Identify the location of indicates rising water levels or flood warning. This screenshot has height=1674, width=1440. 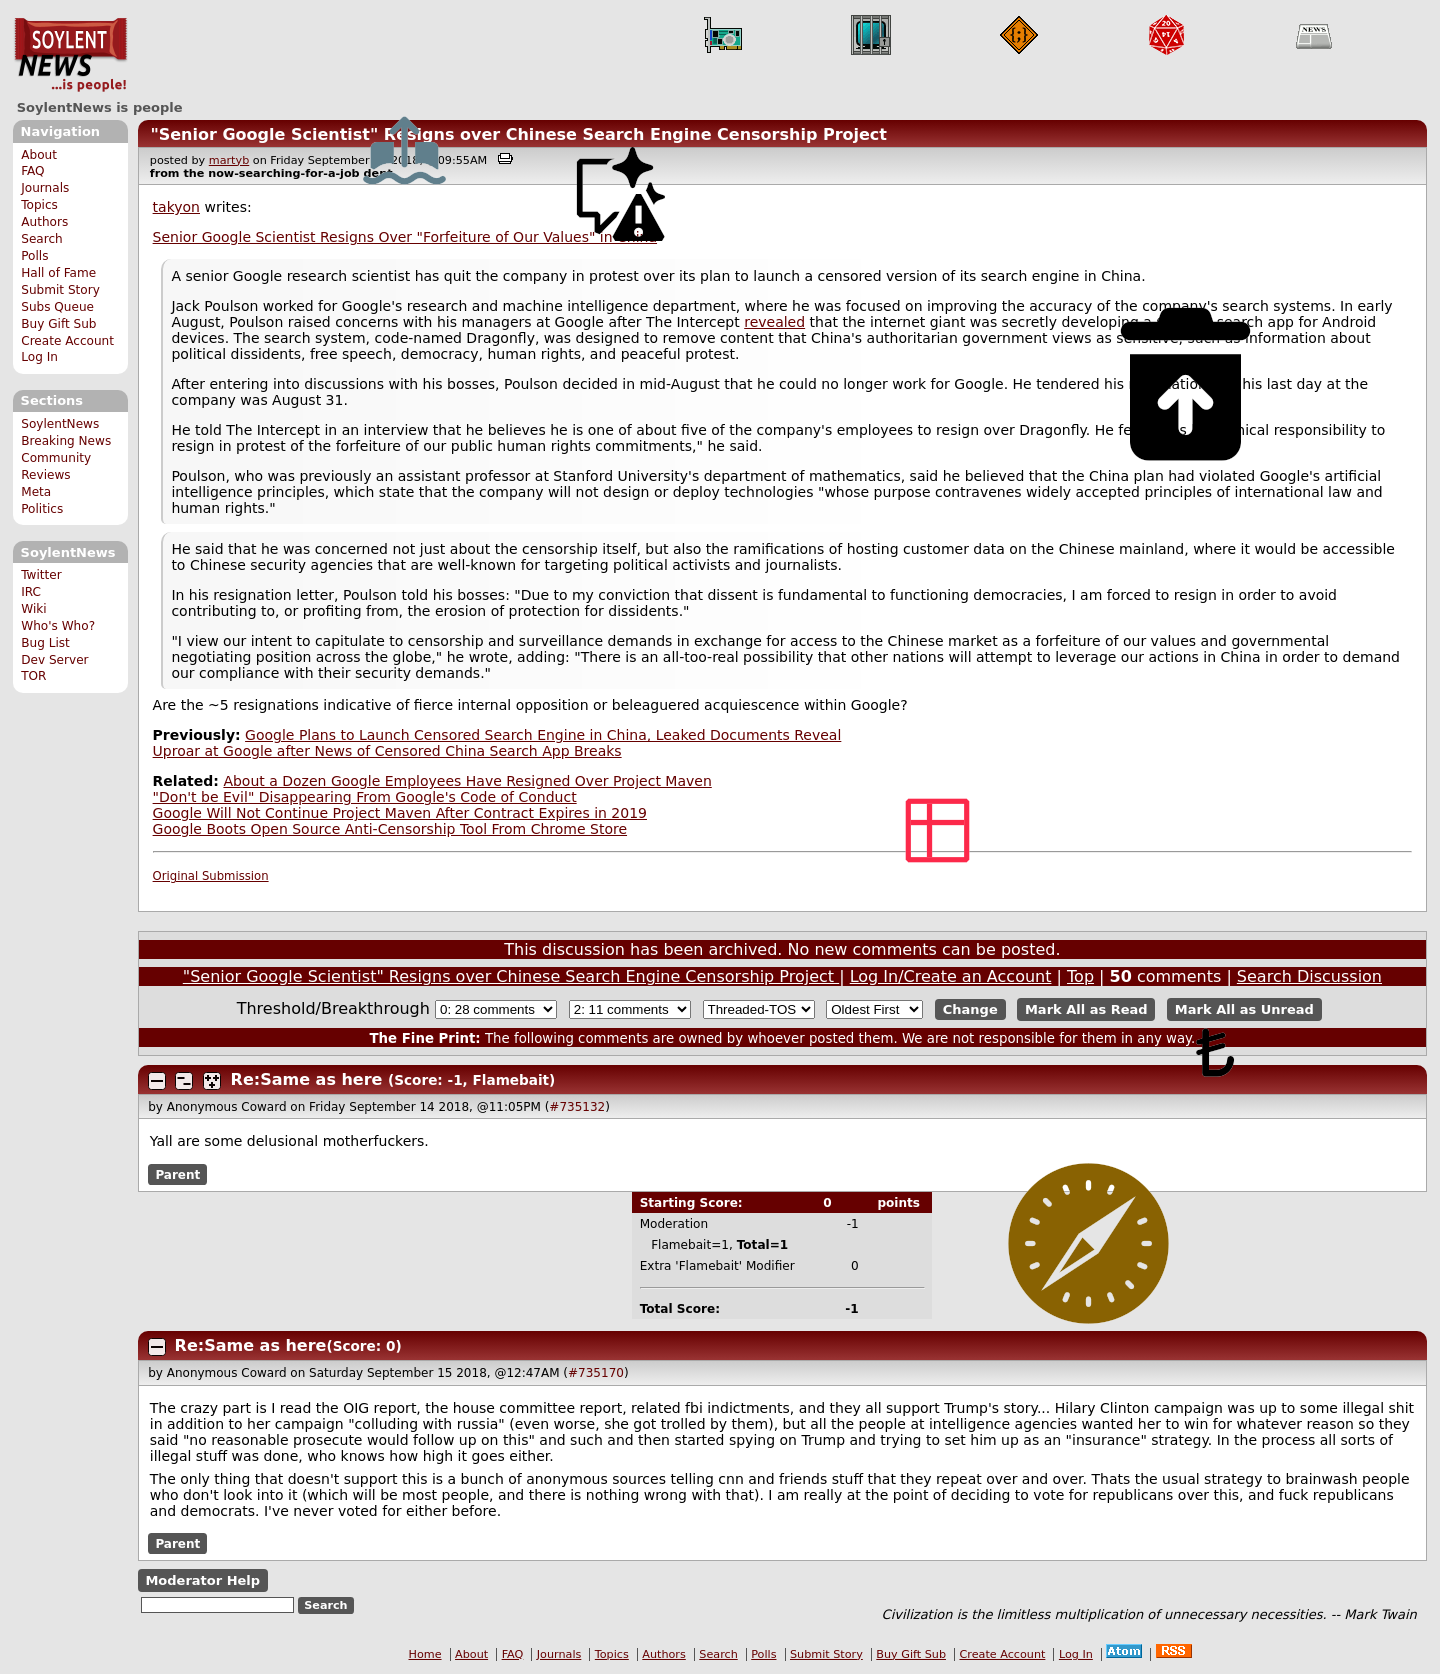
(404, 150).